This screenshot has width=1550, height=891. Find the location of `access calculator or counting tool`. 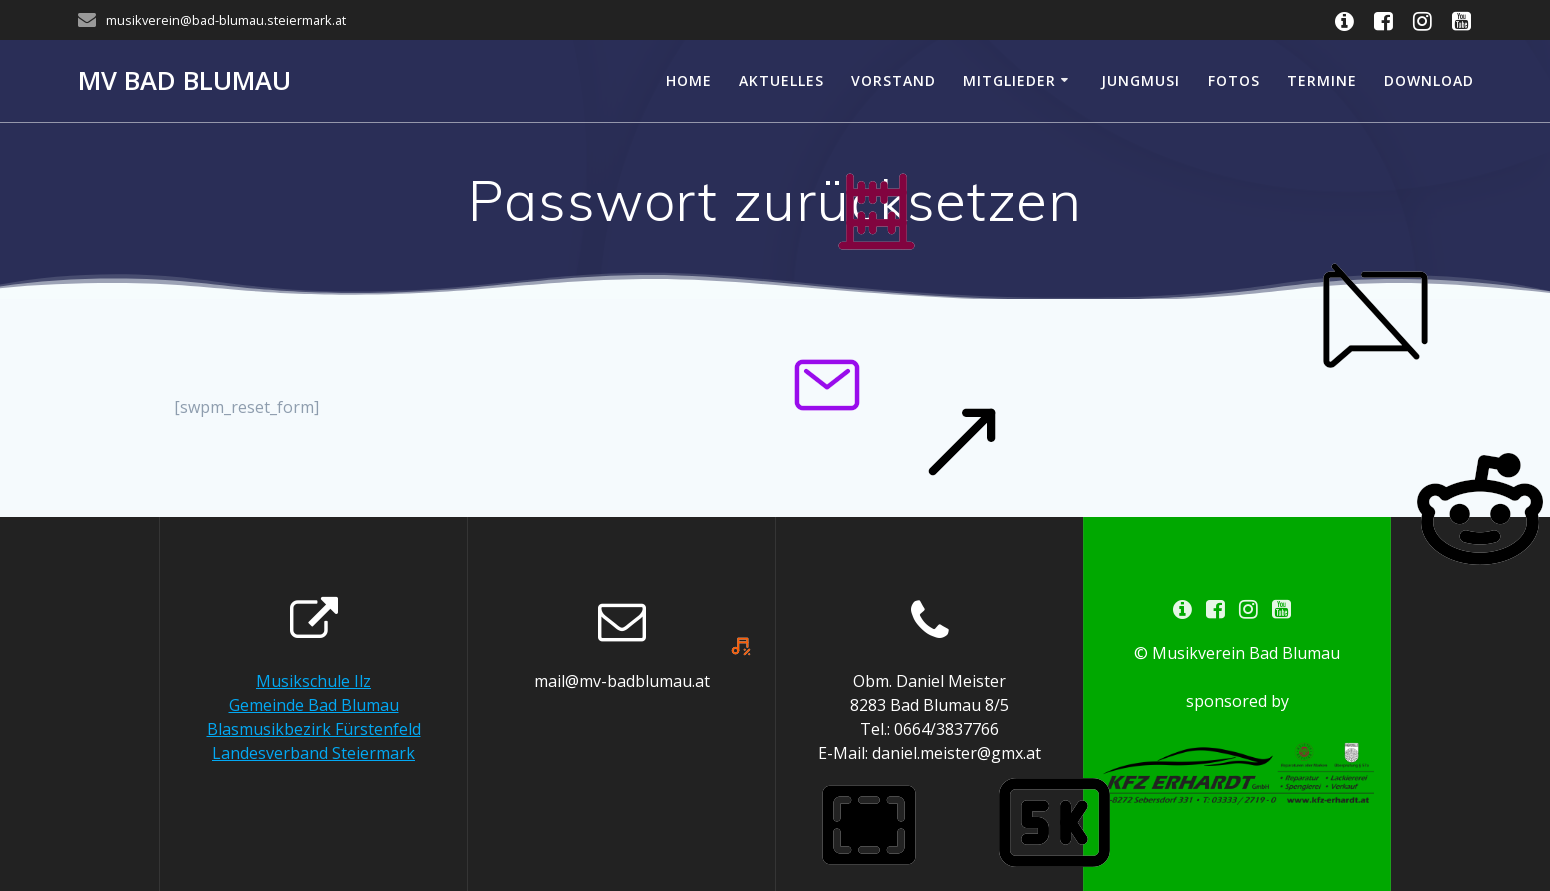

access calculator or counting tool is located at coordinates (876, 211).